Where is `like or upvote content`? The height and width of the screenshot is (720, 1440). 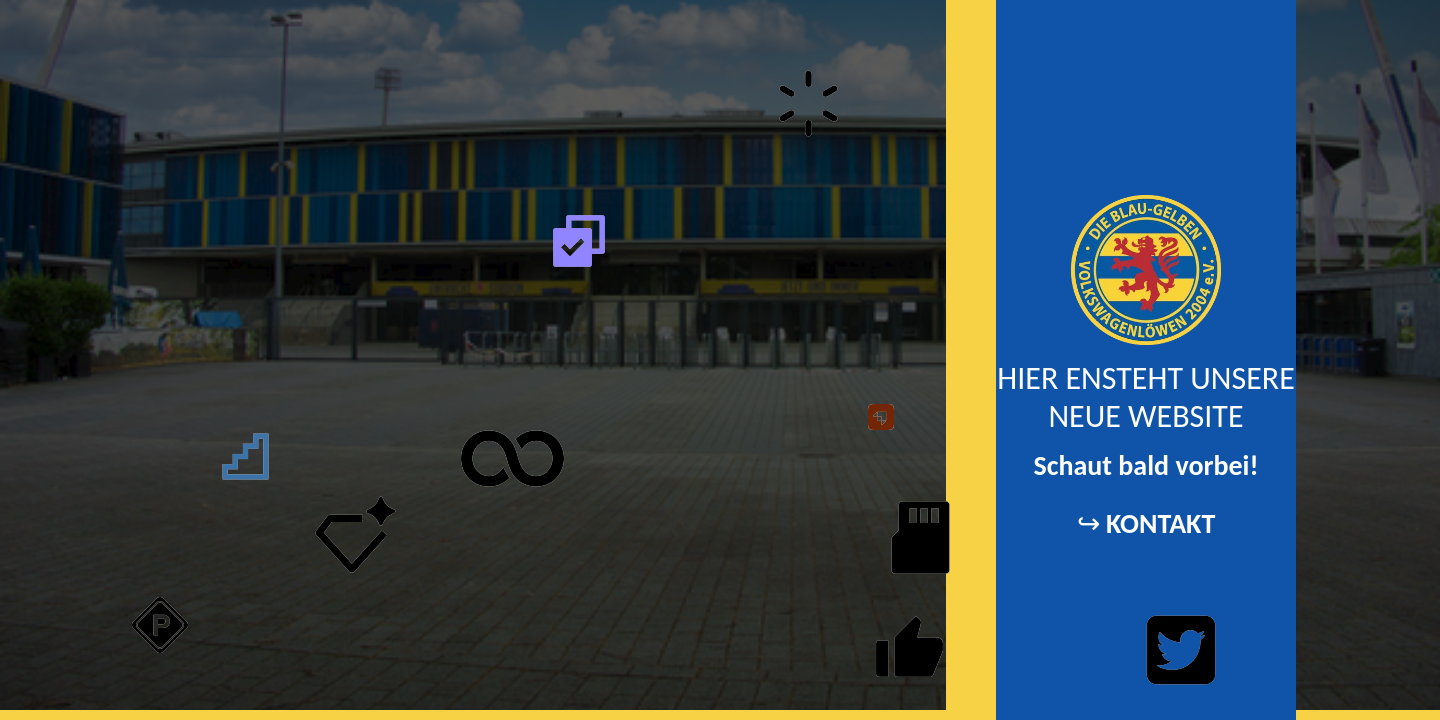 like or upvote content is located at coordinates (909, 649).